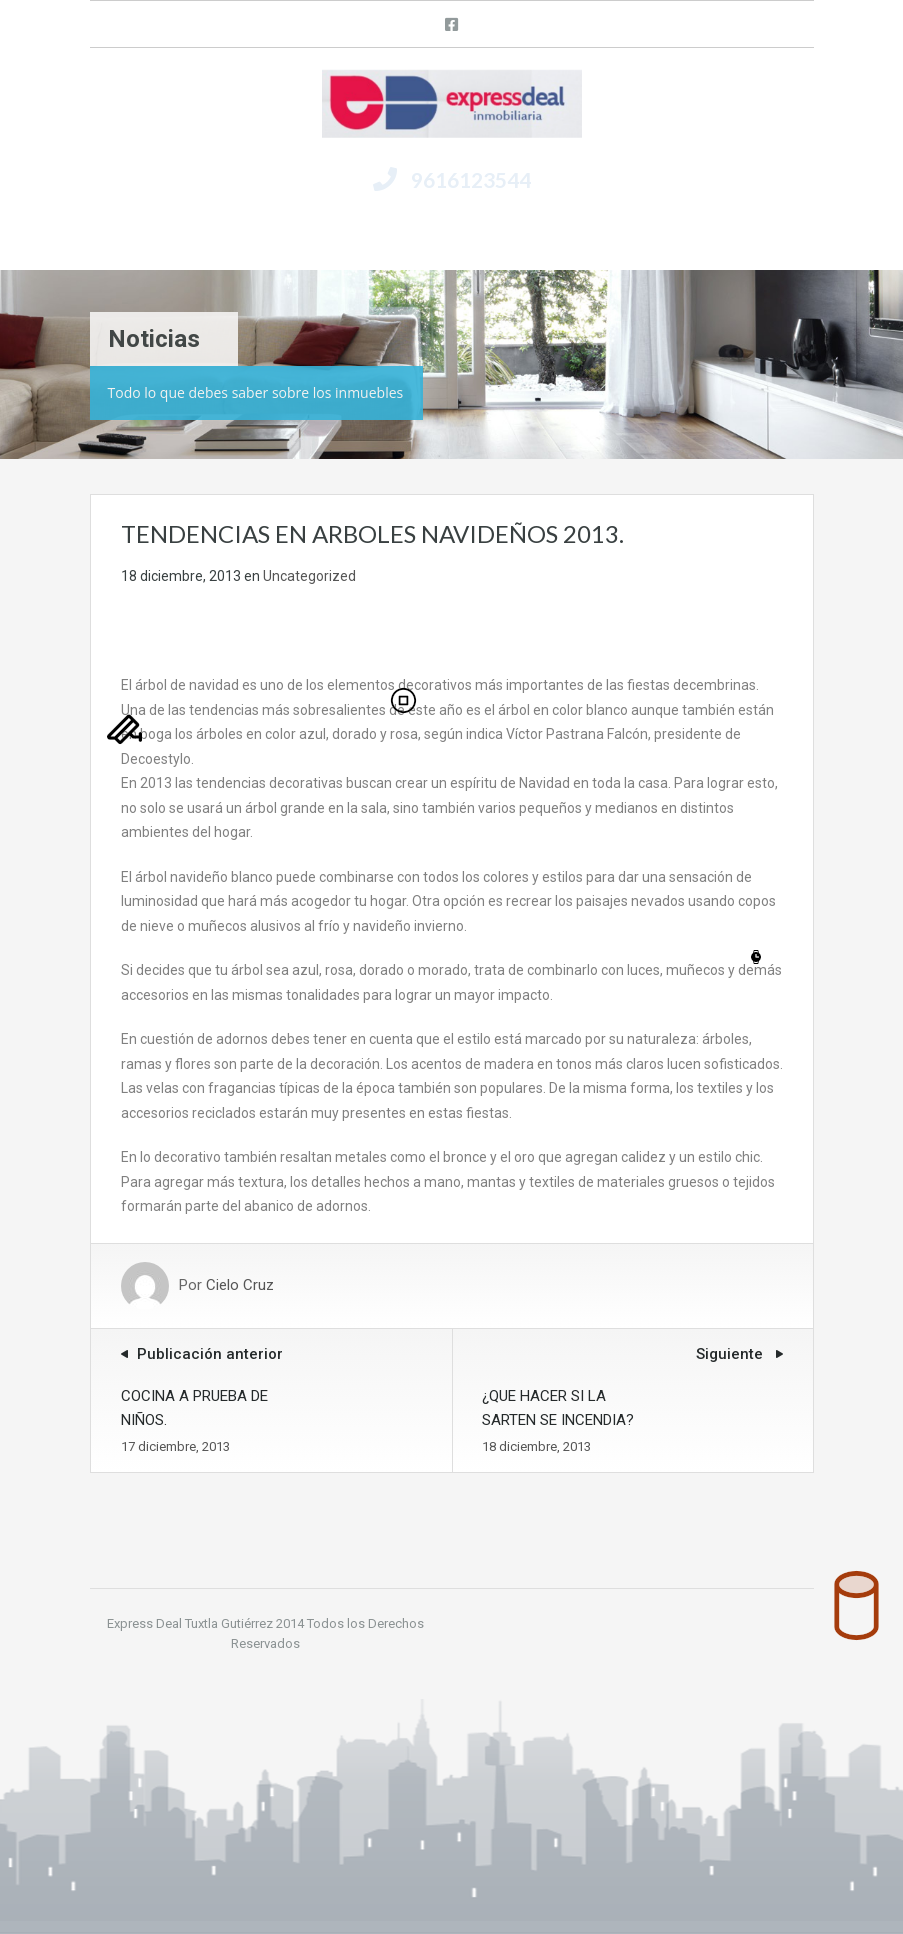 This screenshot has width=903, height=1934. Describe the element at coordinates (403, 700) in the screenshot. I see `stop media playback` at that location.